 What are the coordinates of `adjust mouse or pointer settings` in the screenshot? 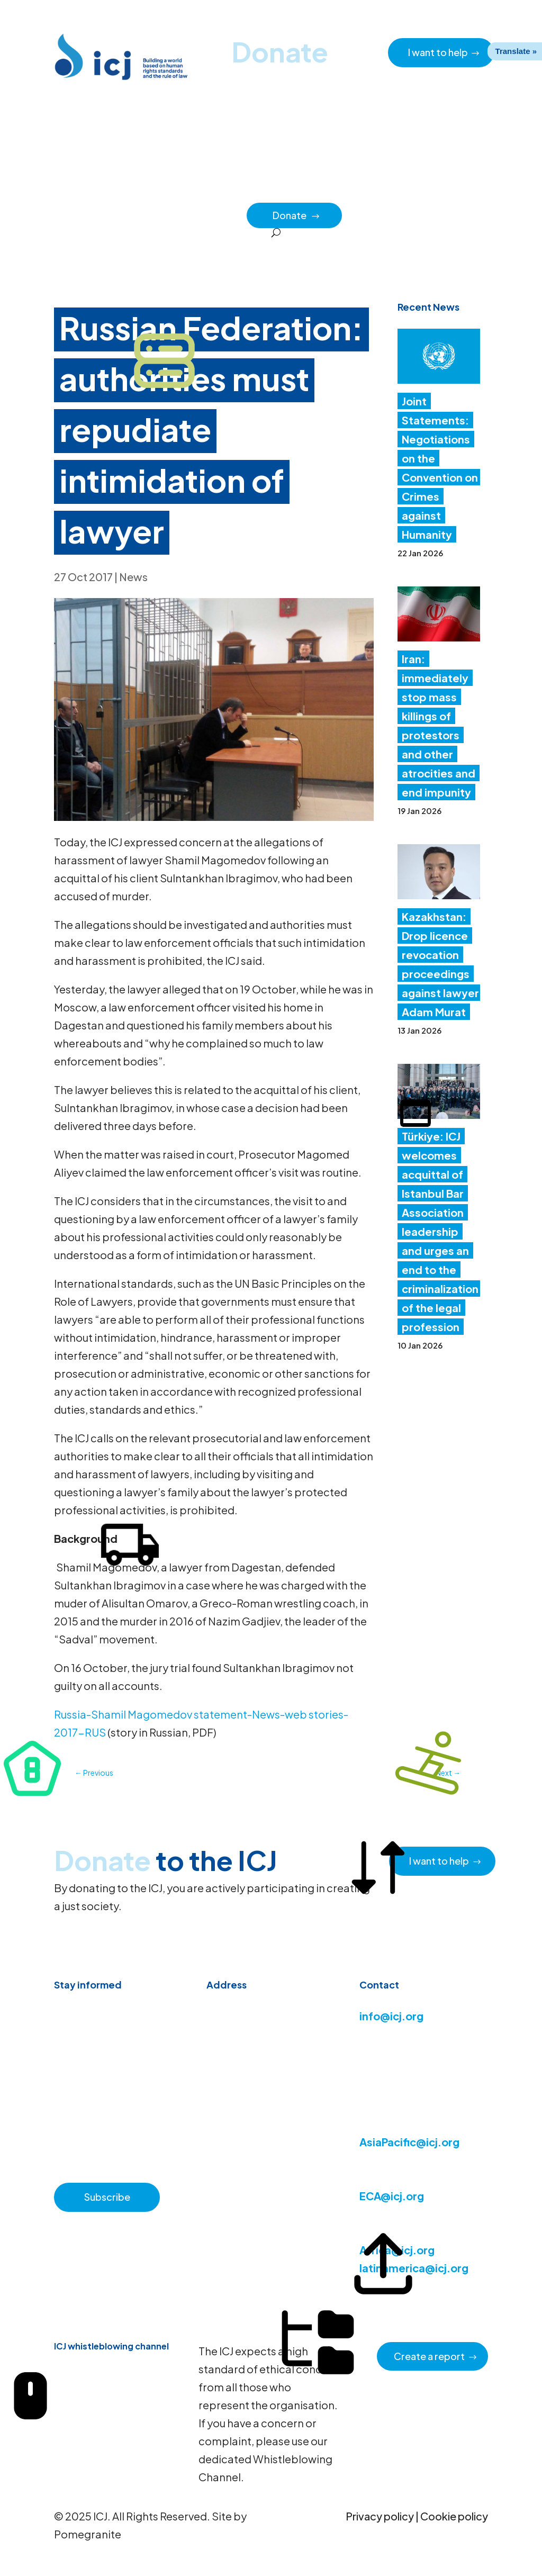 It's located at (30, 2396).